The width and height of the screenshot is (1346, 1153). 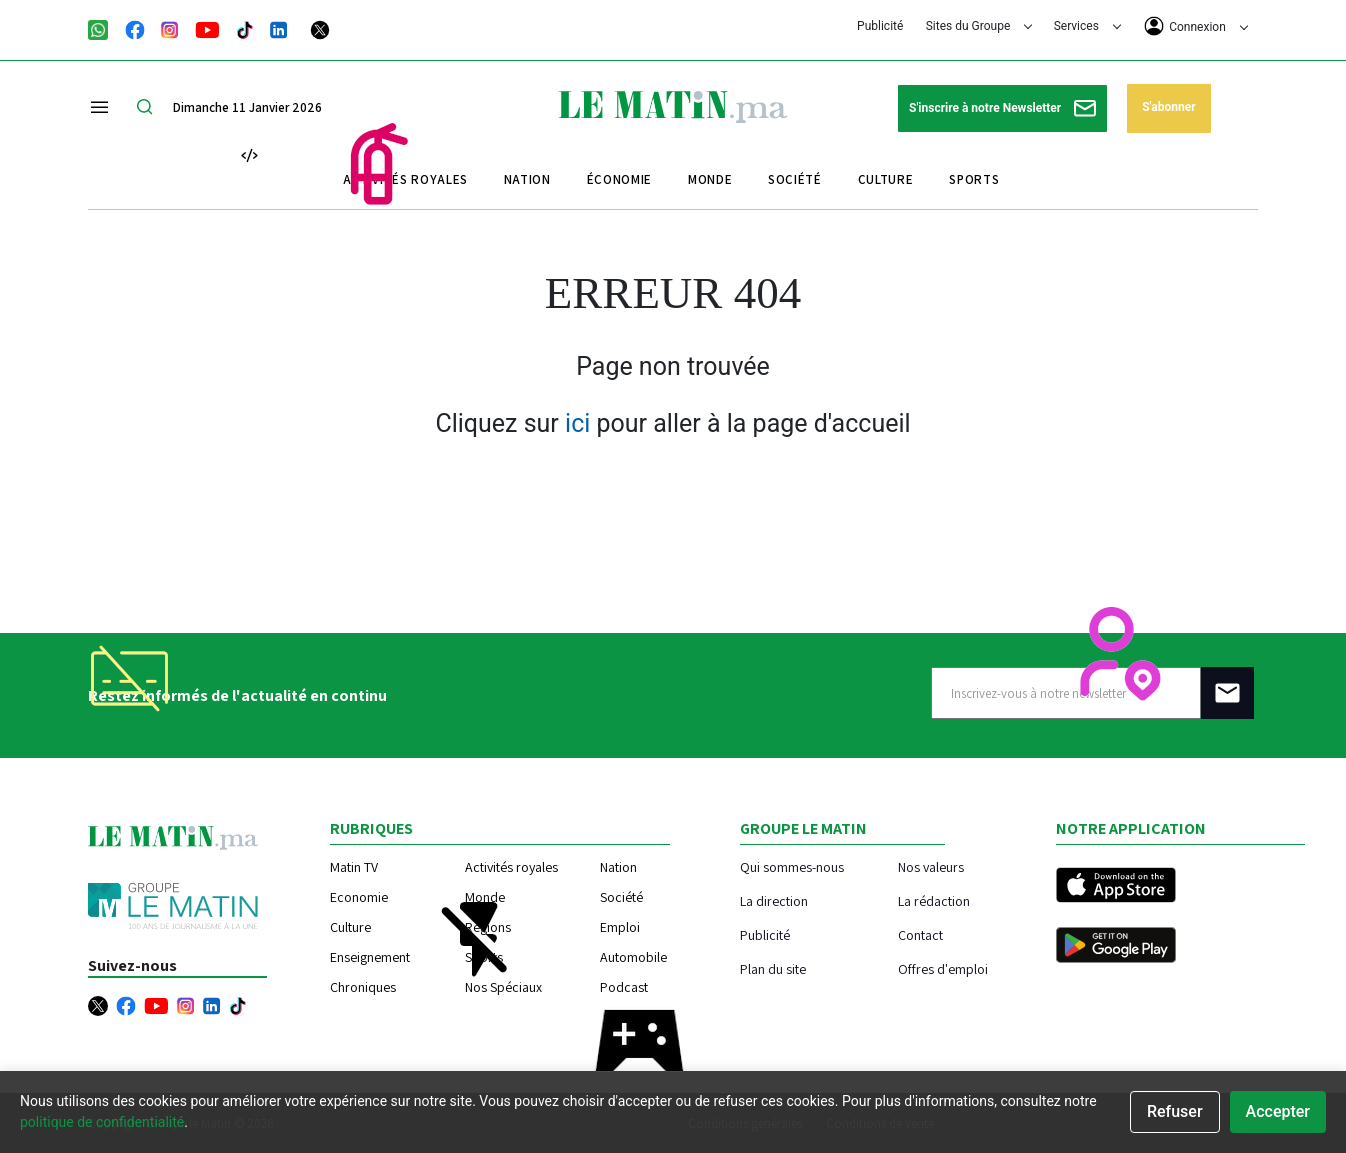 What do you see at coordinates (1111, 651) in the screenshot?
I see `view user's location on map` at bounding box center [1111, 651].